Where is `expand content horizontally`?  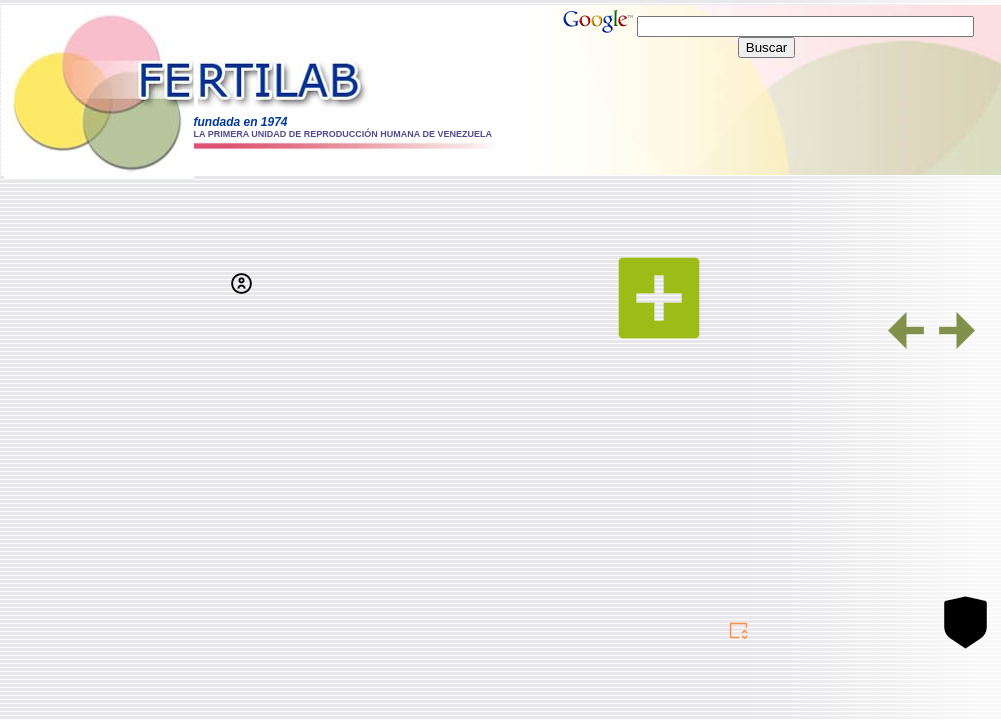 expand content horizontally is located at coordinates (931, 330).